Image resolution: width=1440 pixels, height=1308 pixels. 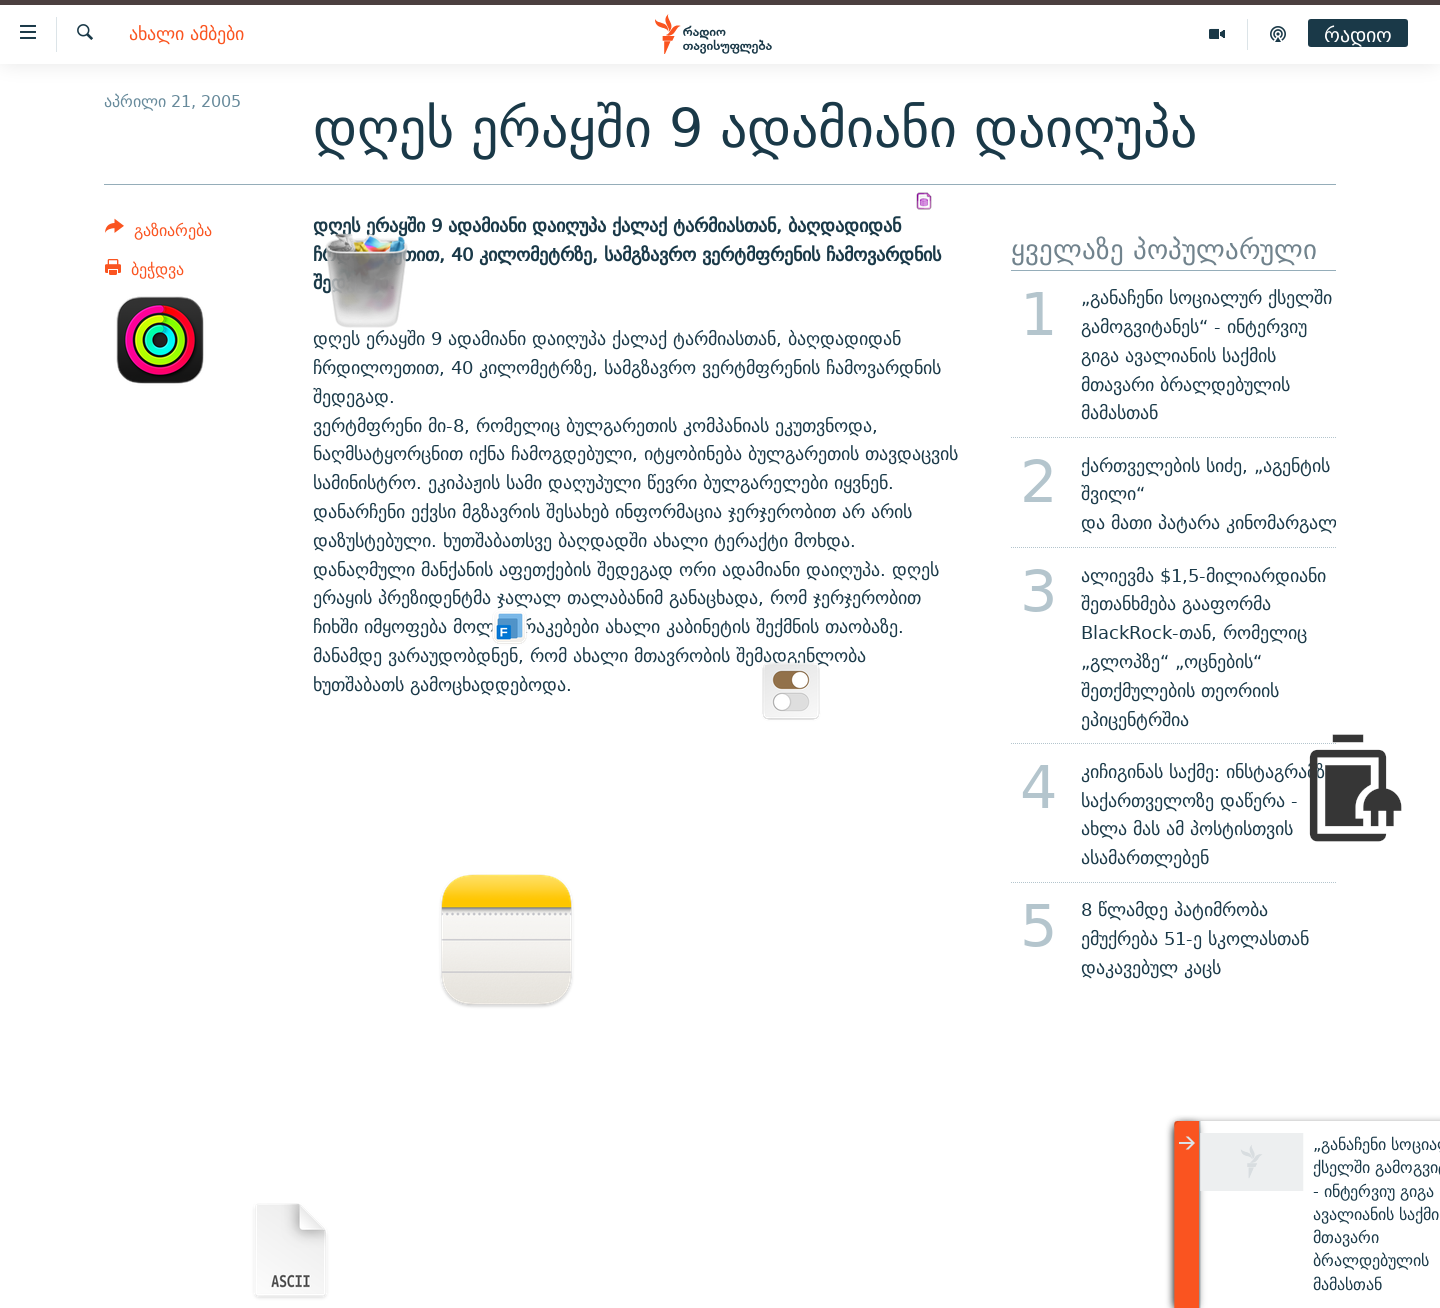 I want to click on open fluent reader app, so click(x=509, y=626).